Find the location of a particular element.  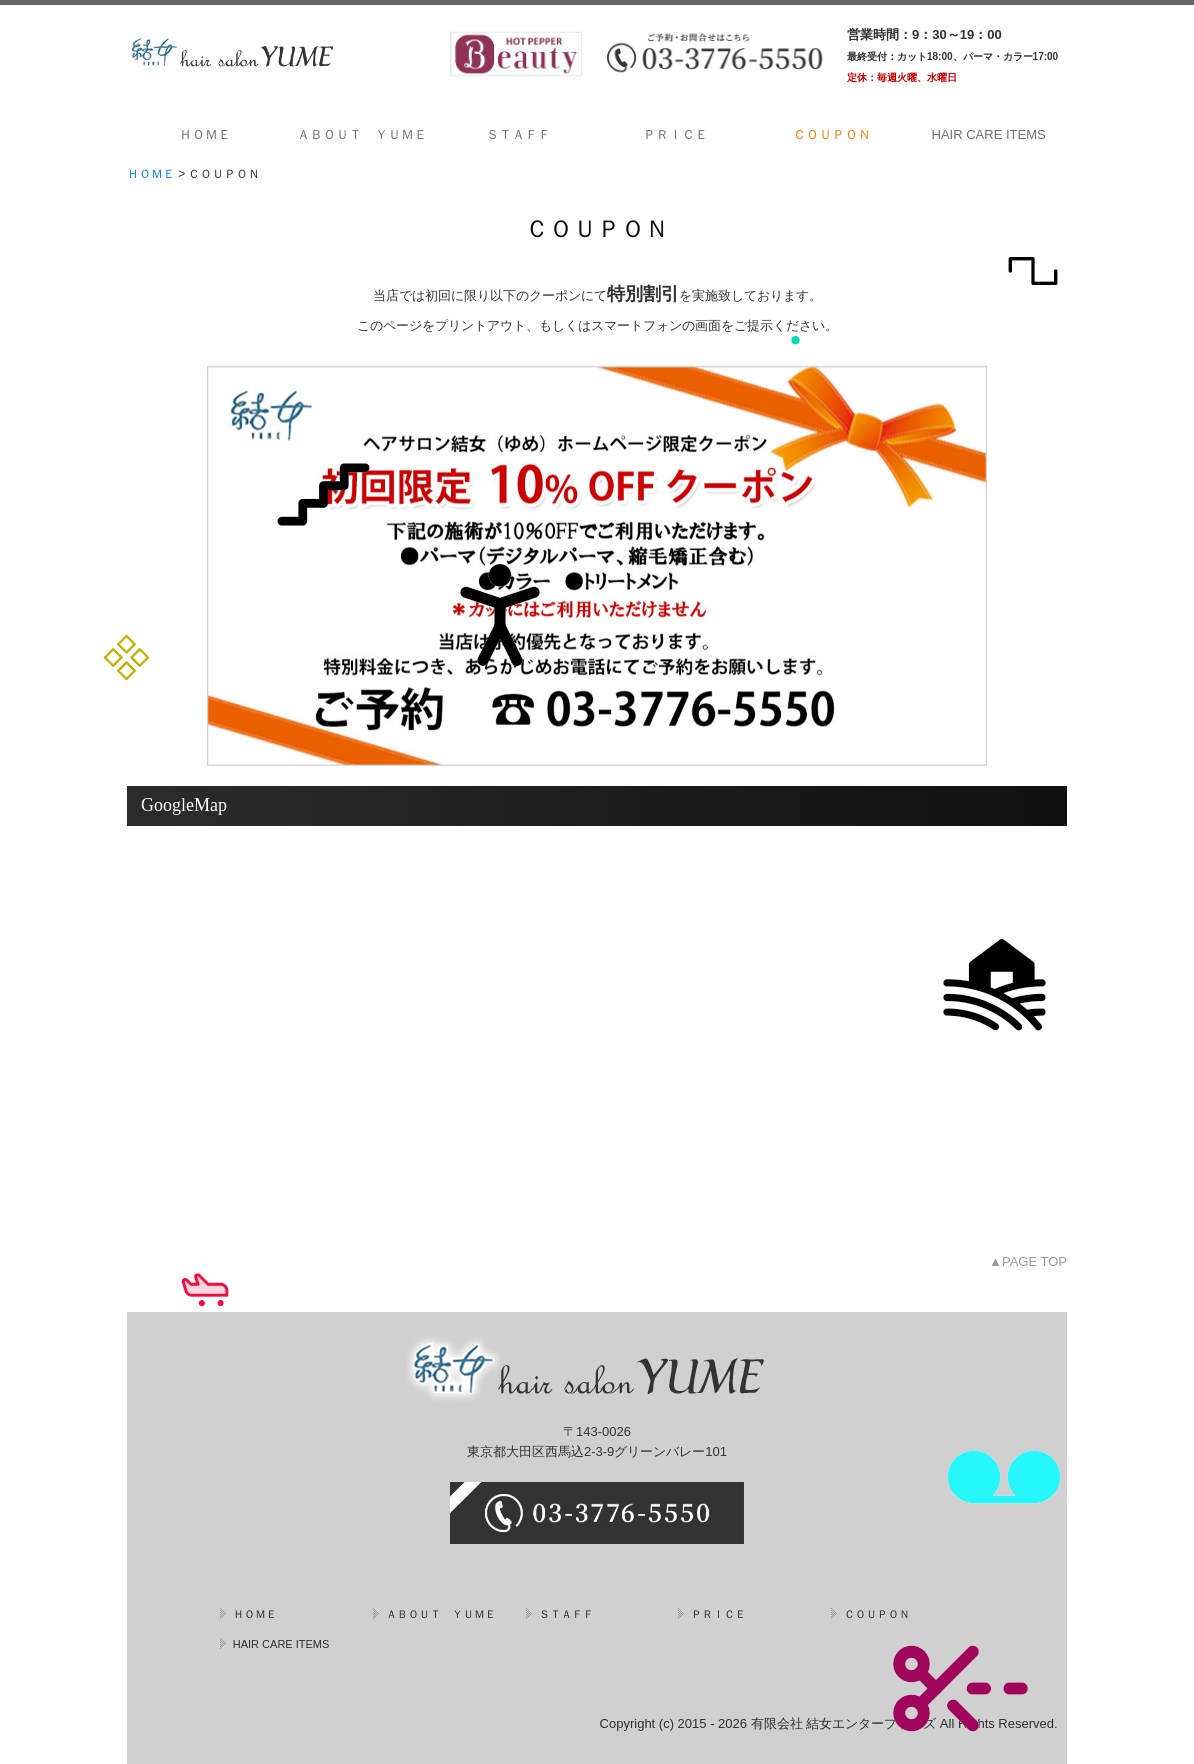

indicates audio or video recording in progress is located at coordinates (1004, 1477).